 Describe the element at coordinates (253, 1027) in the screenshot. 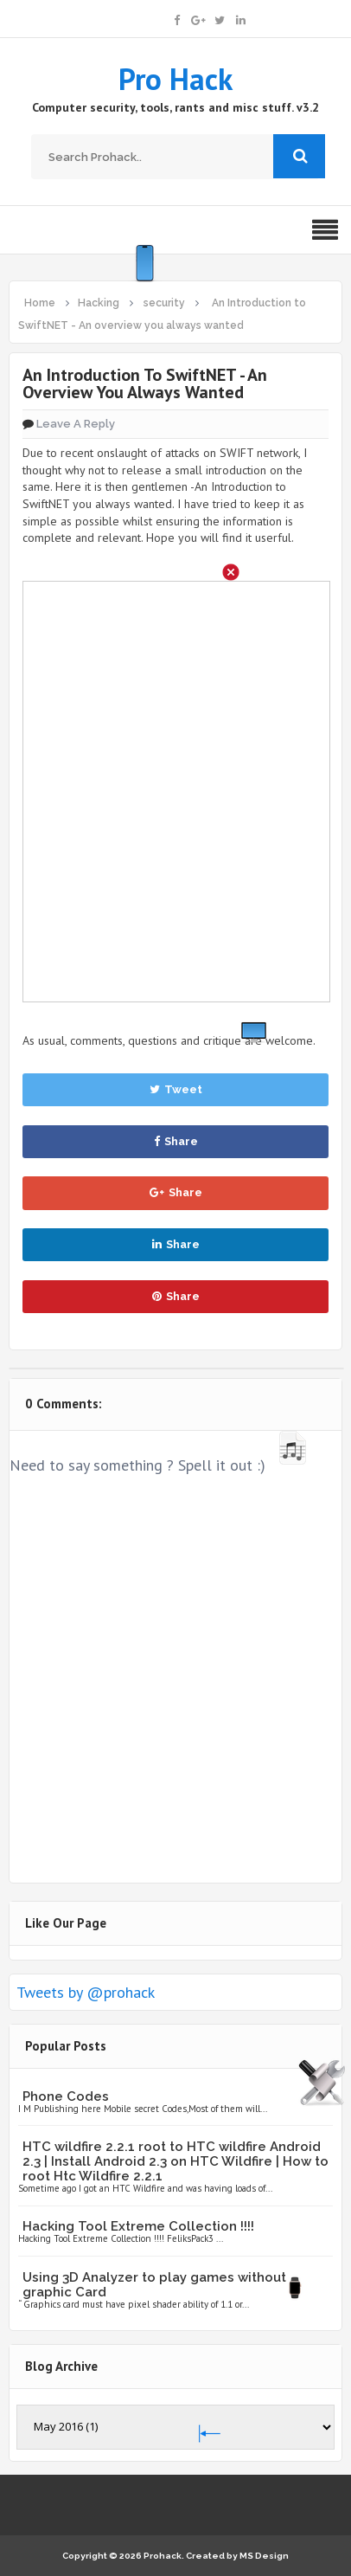

I see `apple led cinema display 24-inch monitor` at that location.